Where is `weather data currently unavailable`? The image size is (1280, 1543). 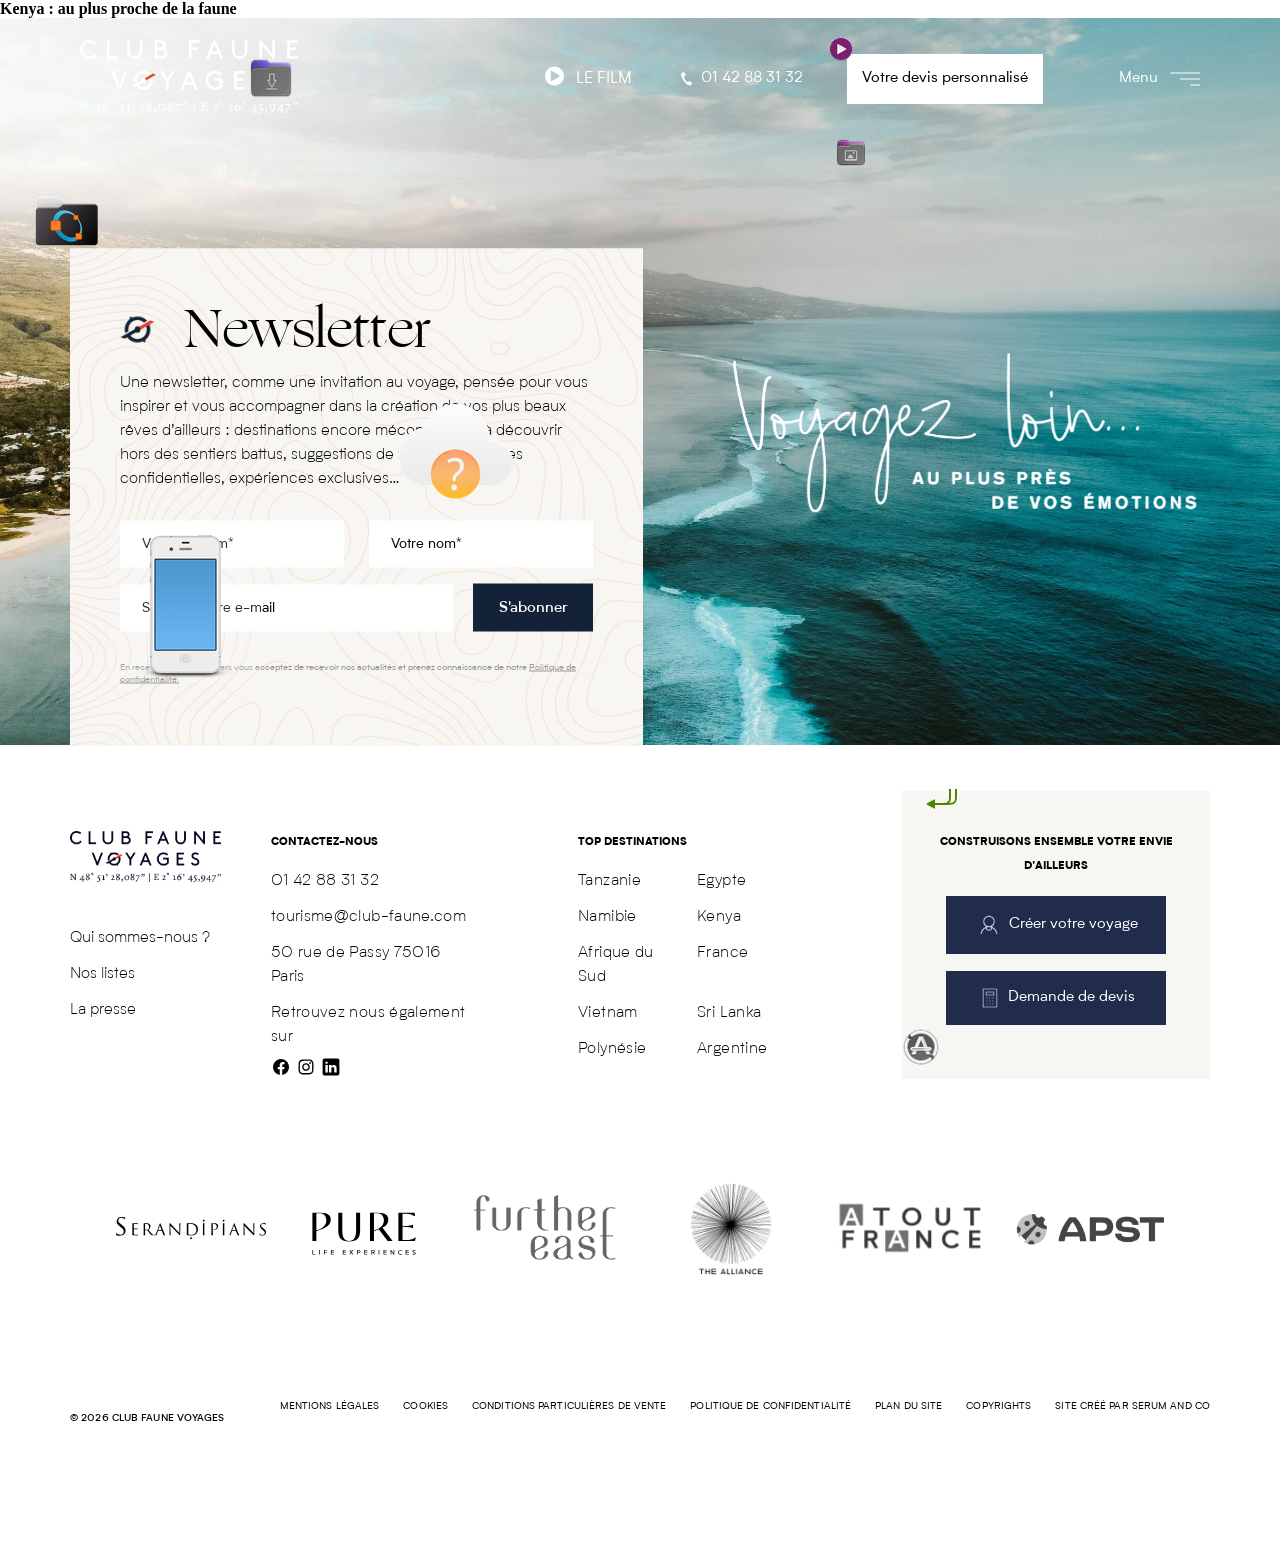 weather data currently unavailable is located at coordinates (455, 451).